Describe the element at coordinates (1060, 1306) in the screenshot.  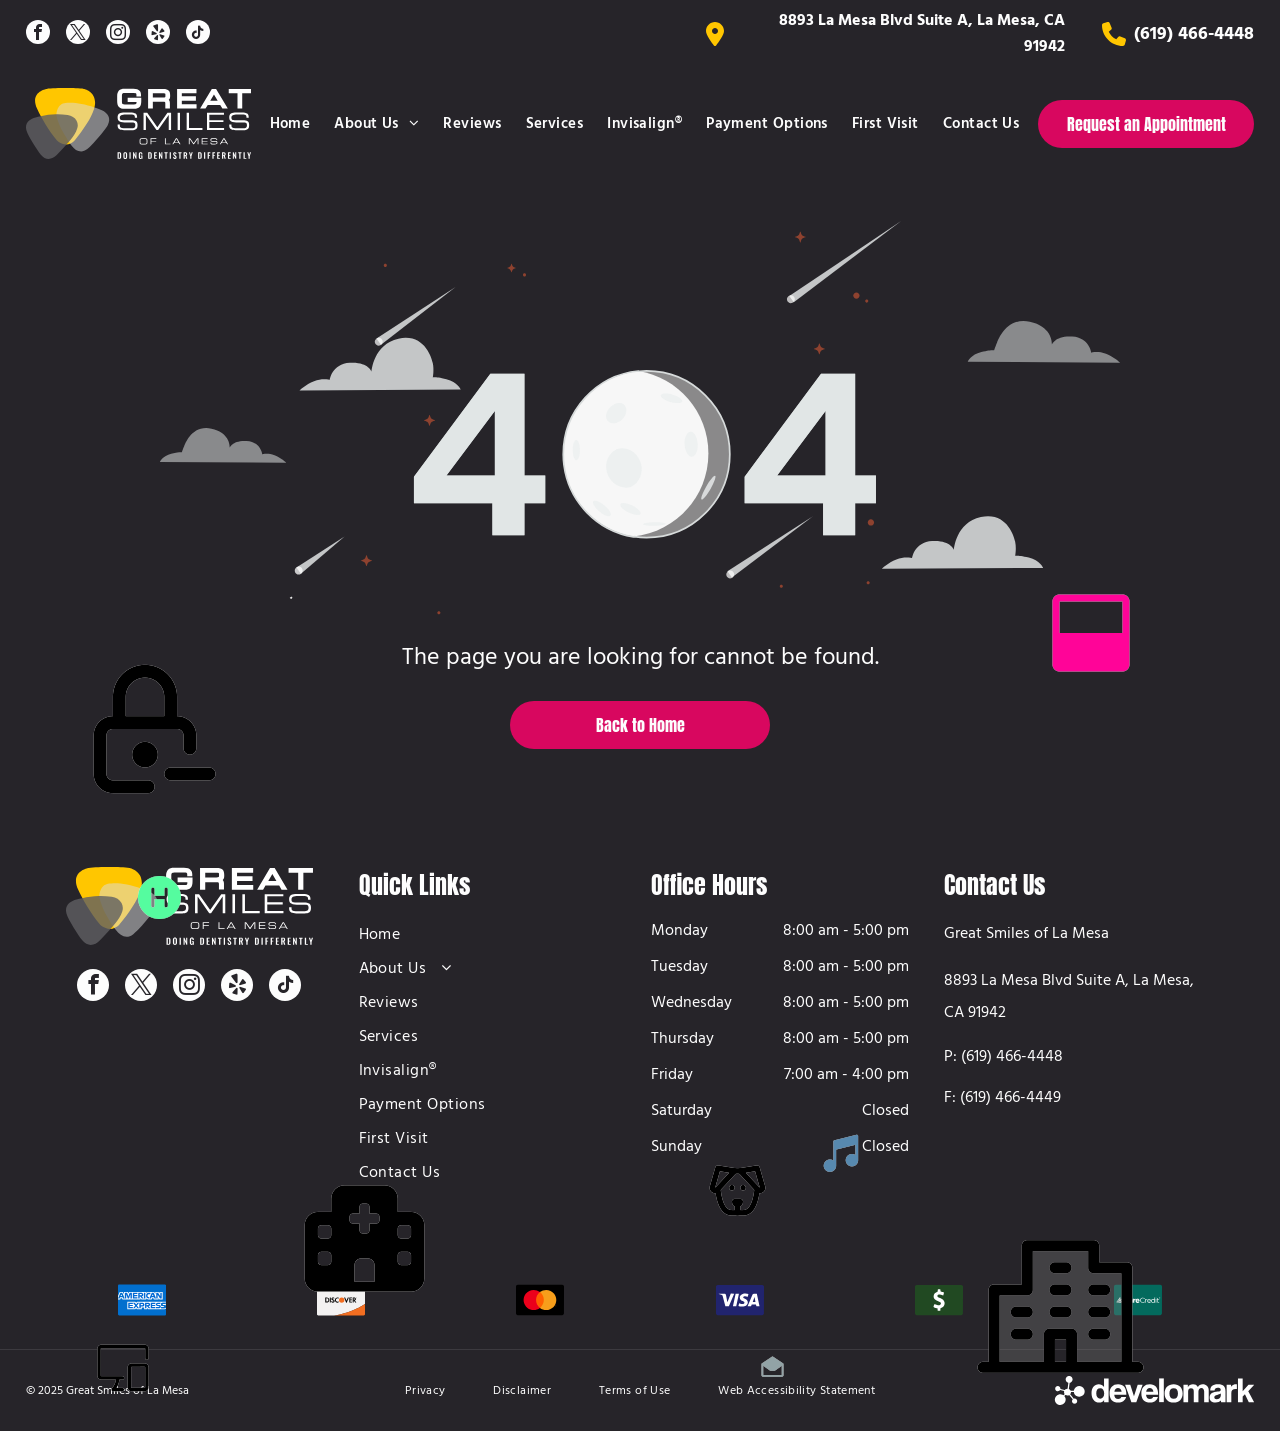
I see `view apartment or residential listings` at that location.